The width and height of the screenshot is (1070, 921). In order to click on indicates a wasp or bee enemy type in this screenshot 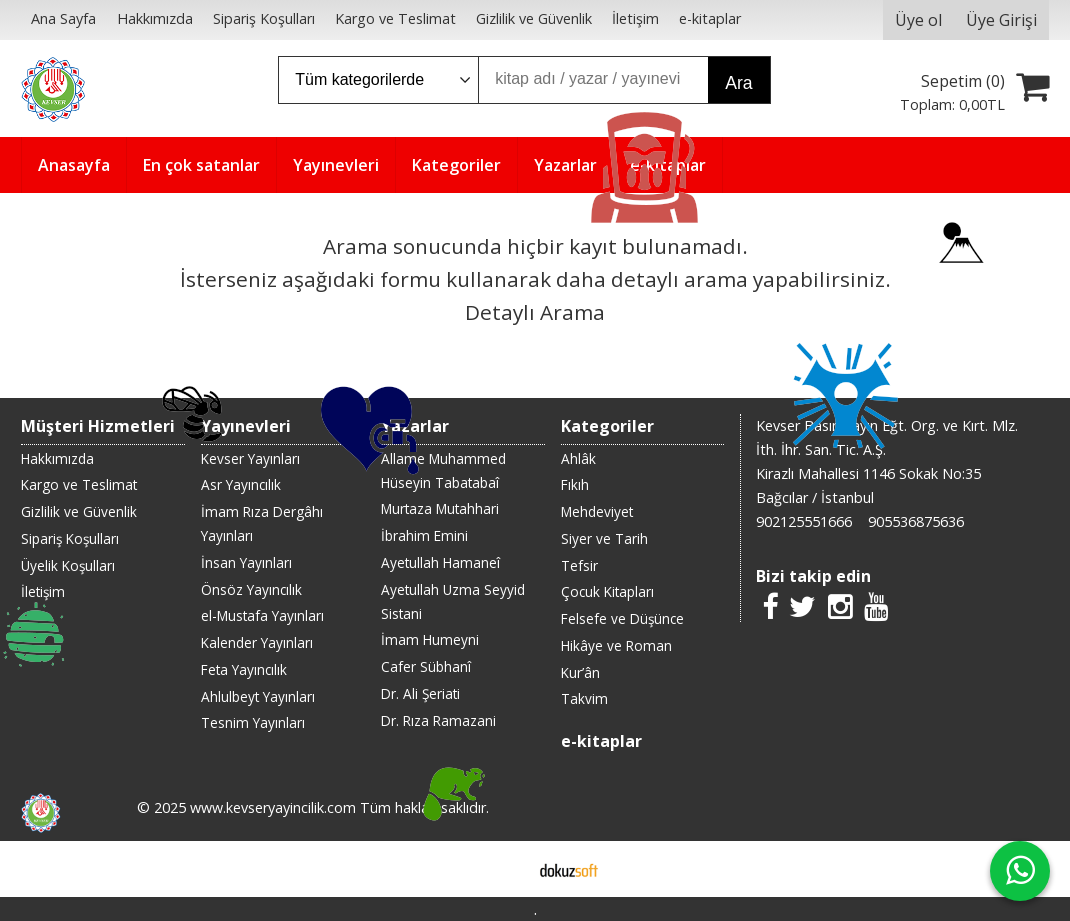, I will do `click(192, 413)`.